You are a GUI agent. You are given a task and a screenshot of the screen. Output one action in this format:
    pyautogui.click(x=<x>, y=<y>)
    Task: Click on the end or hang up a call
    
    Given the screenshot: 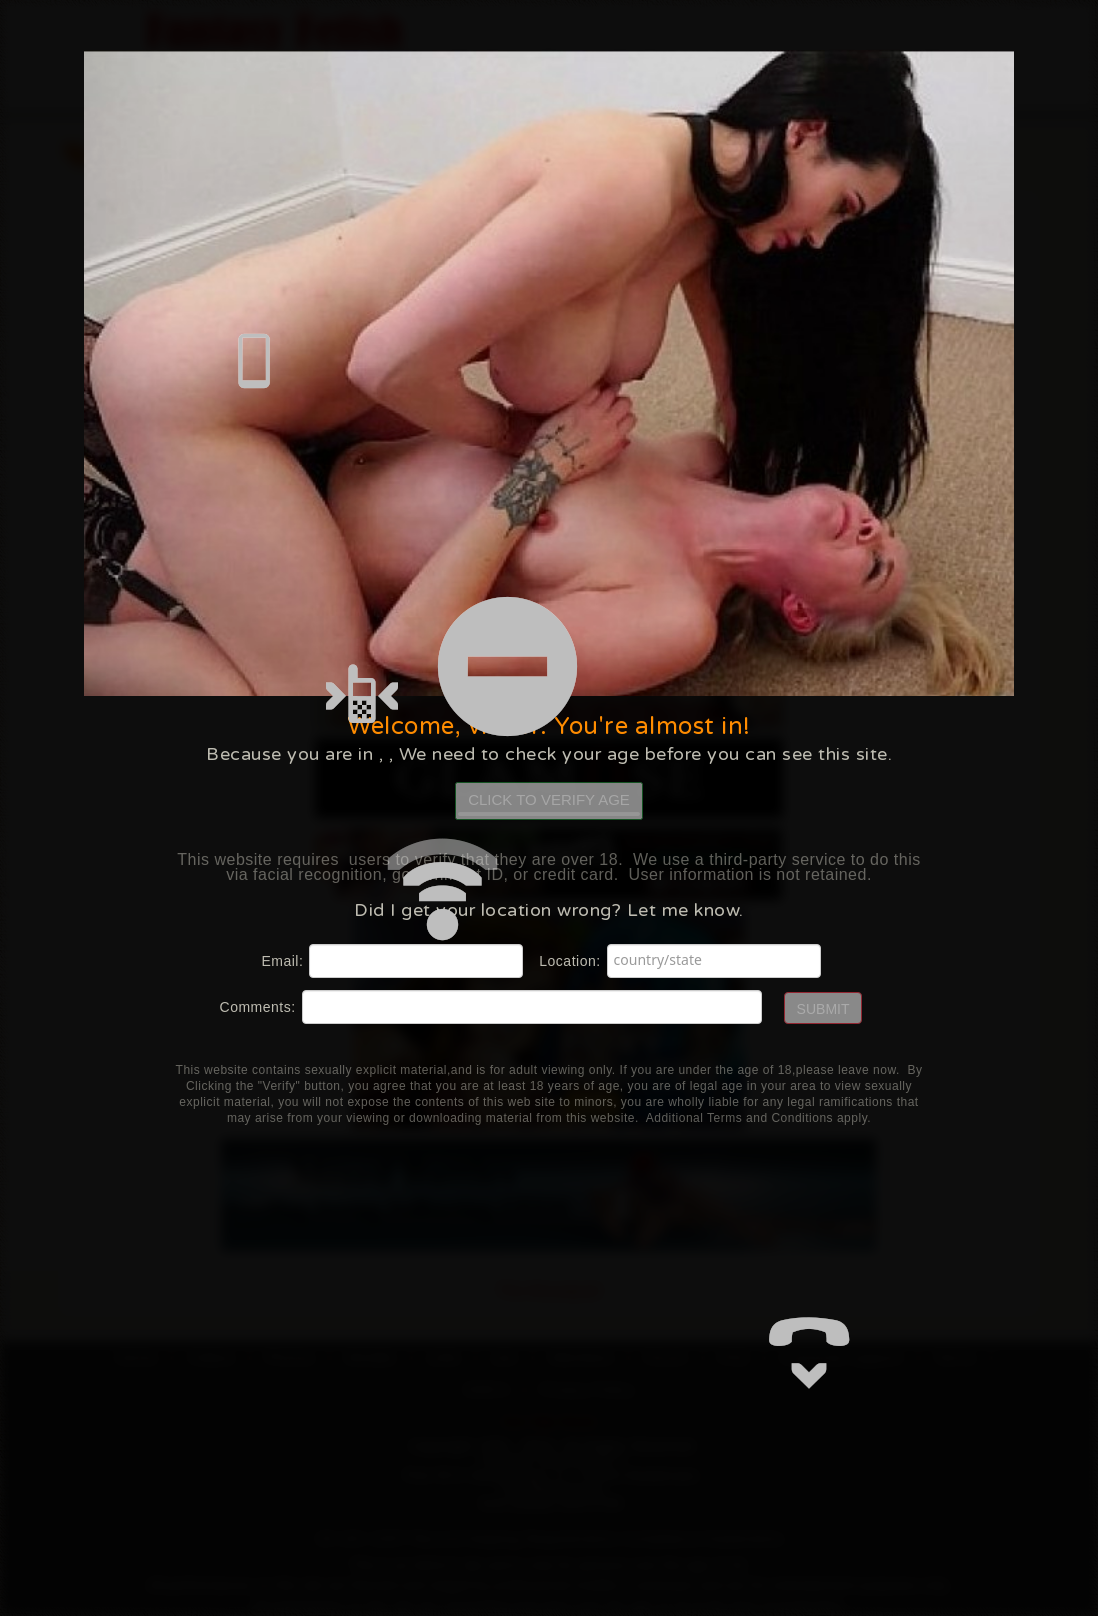 What is the action you would take?
    pyautogui.click(x=809, y=1346)
    